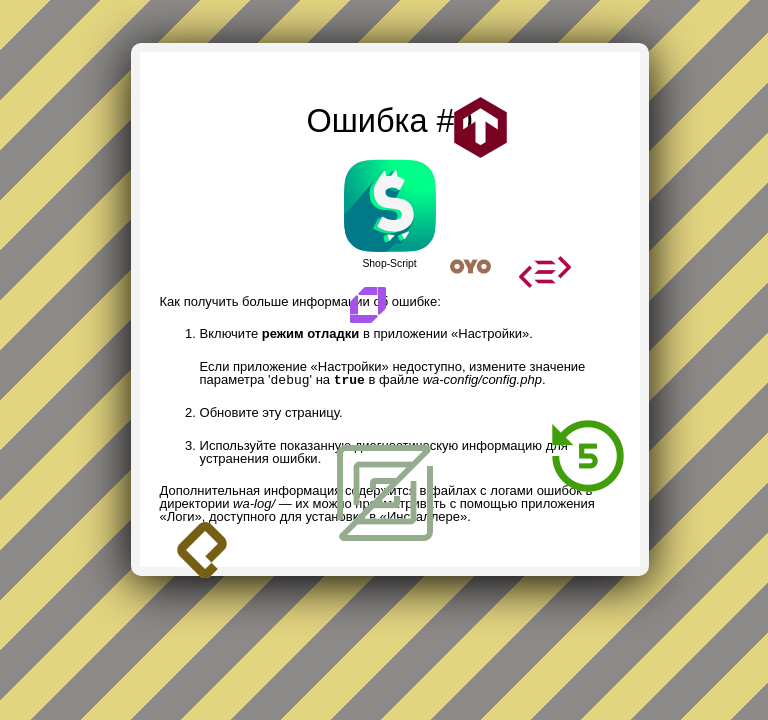  I want to click on open zed code editor, so click(385, 493).